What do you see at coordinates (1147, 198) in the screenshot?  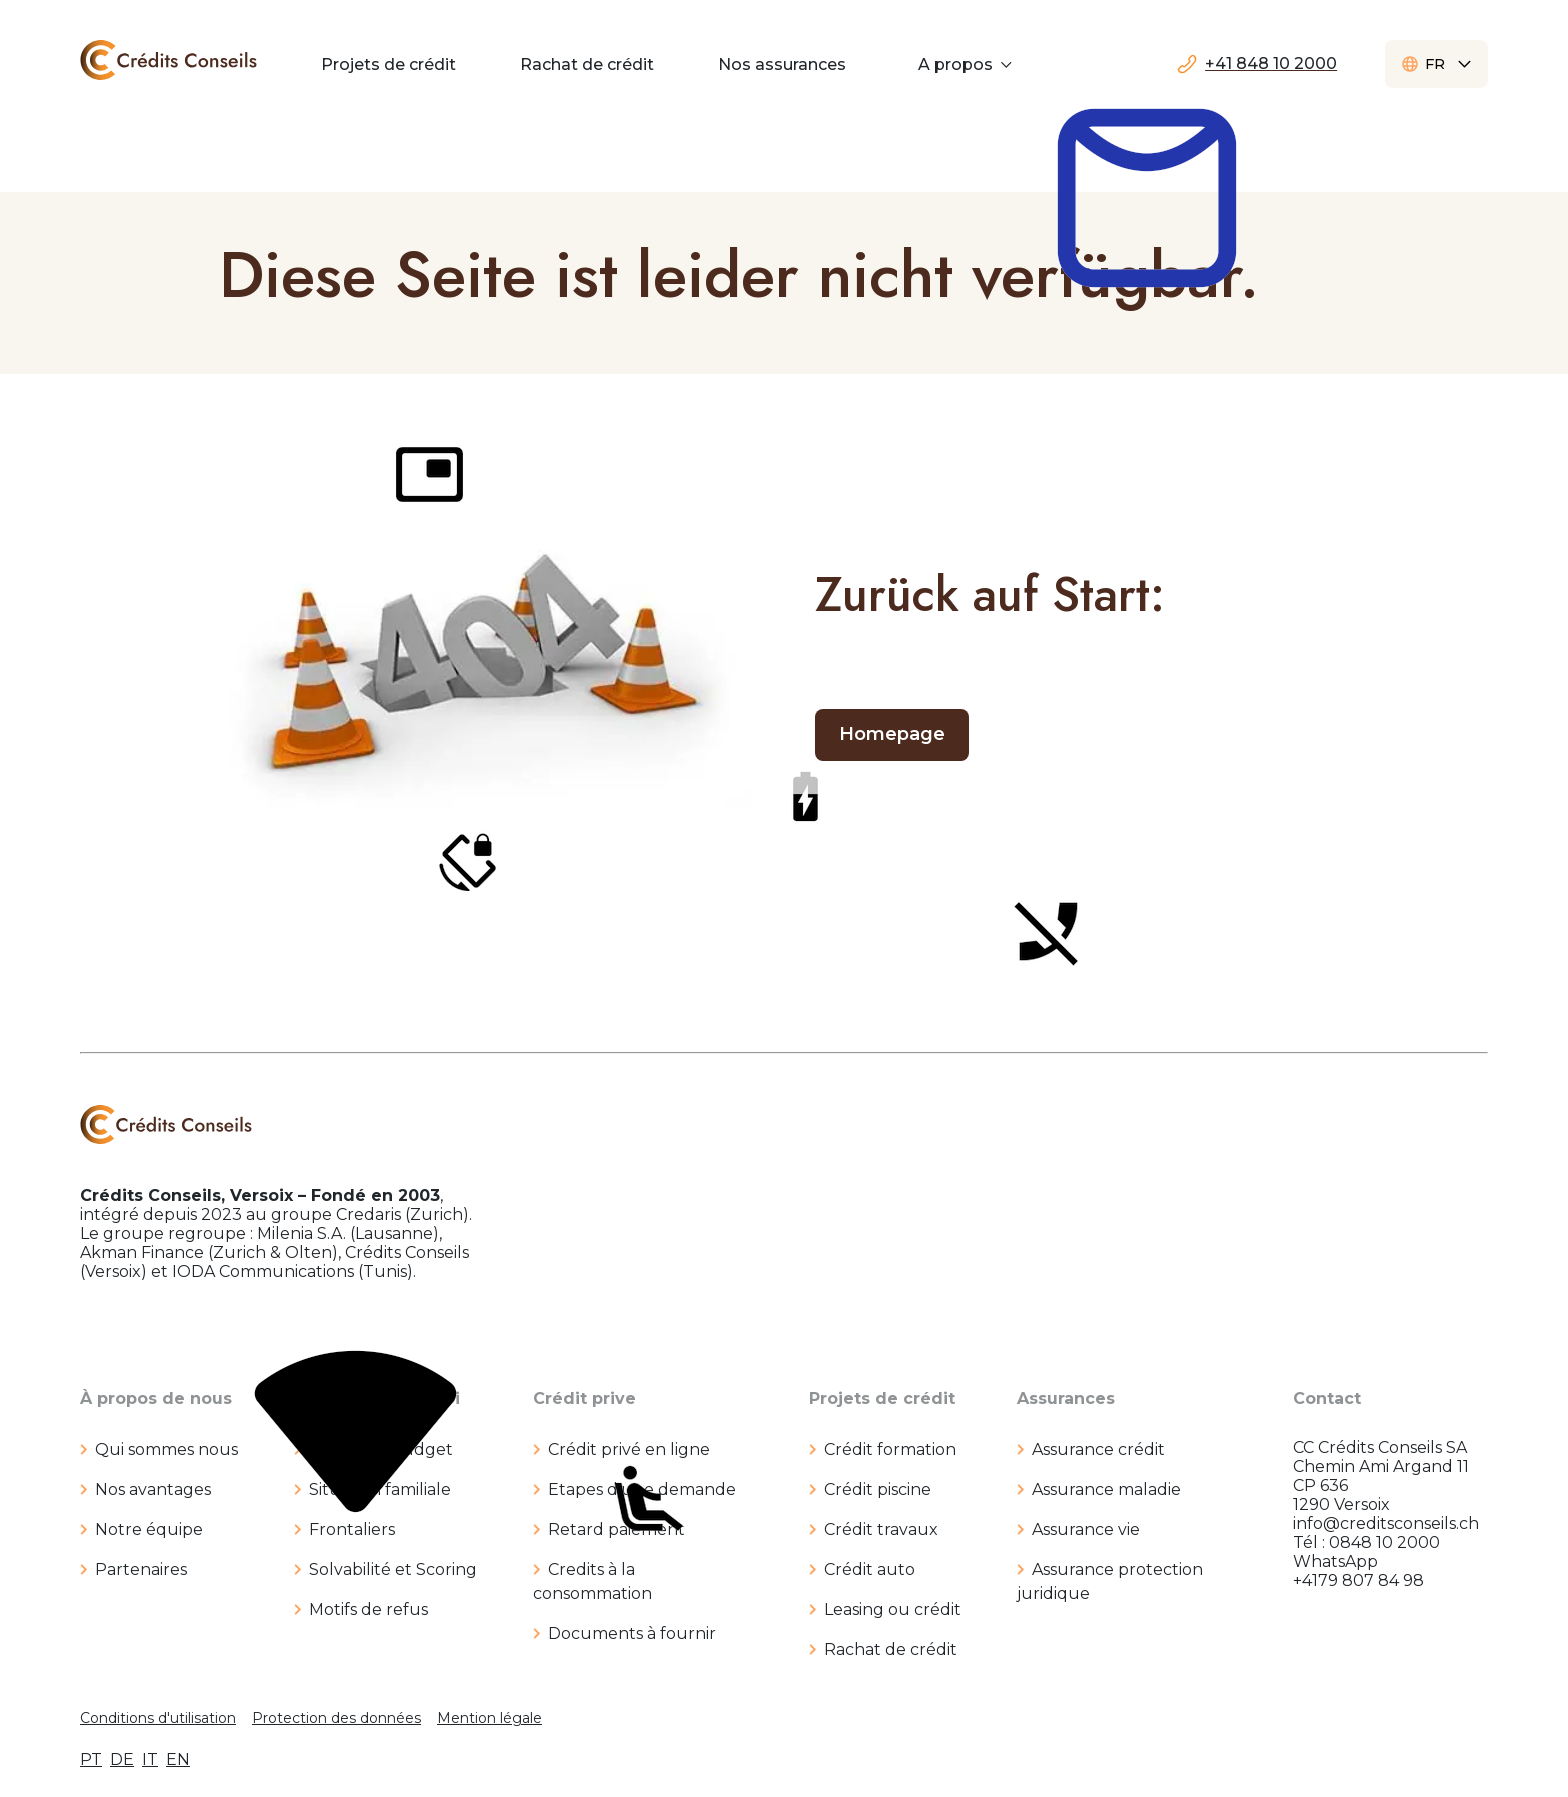 I see `hang dry laundry care instruction` at bounding box center [1147, 198].